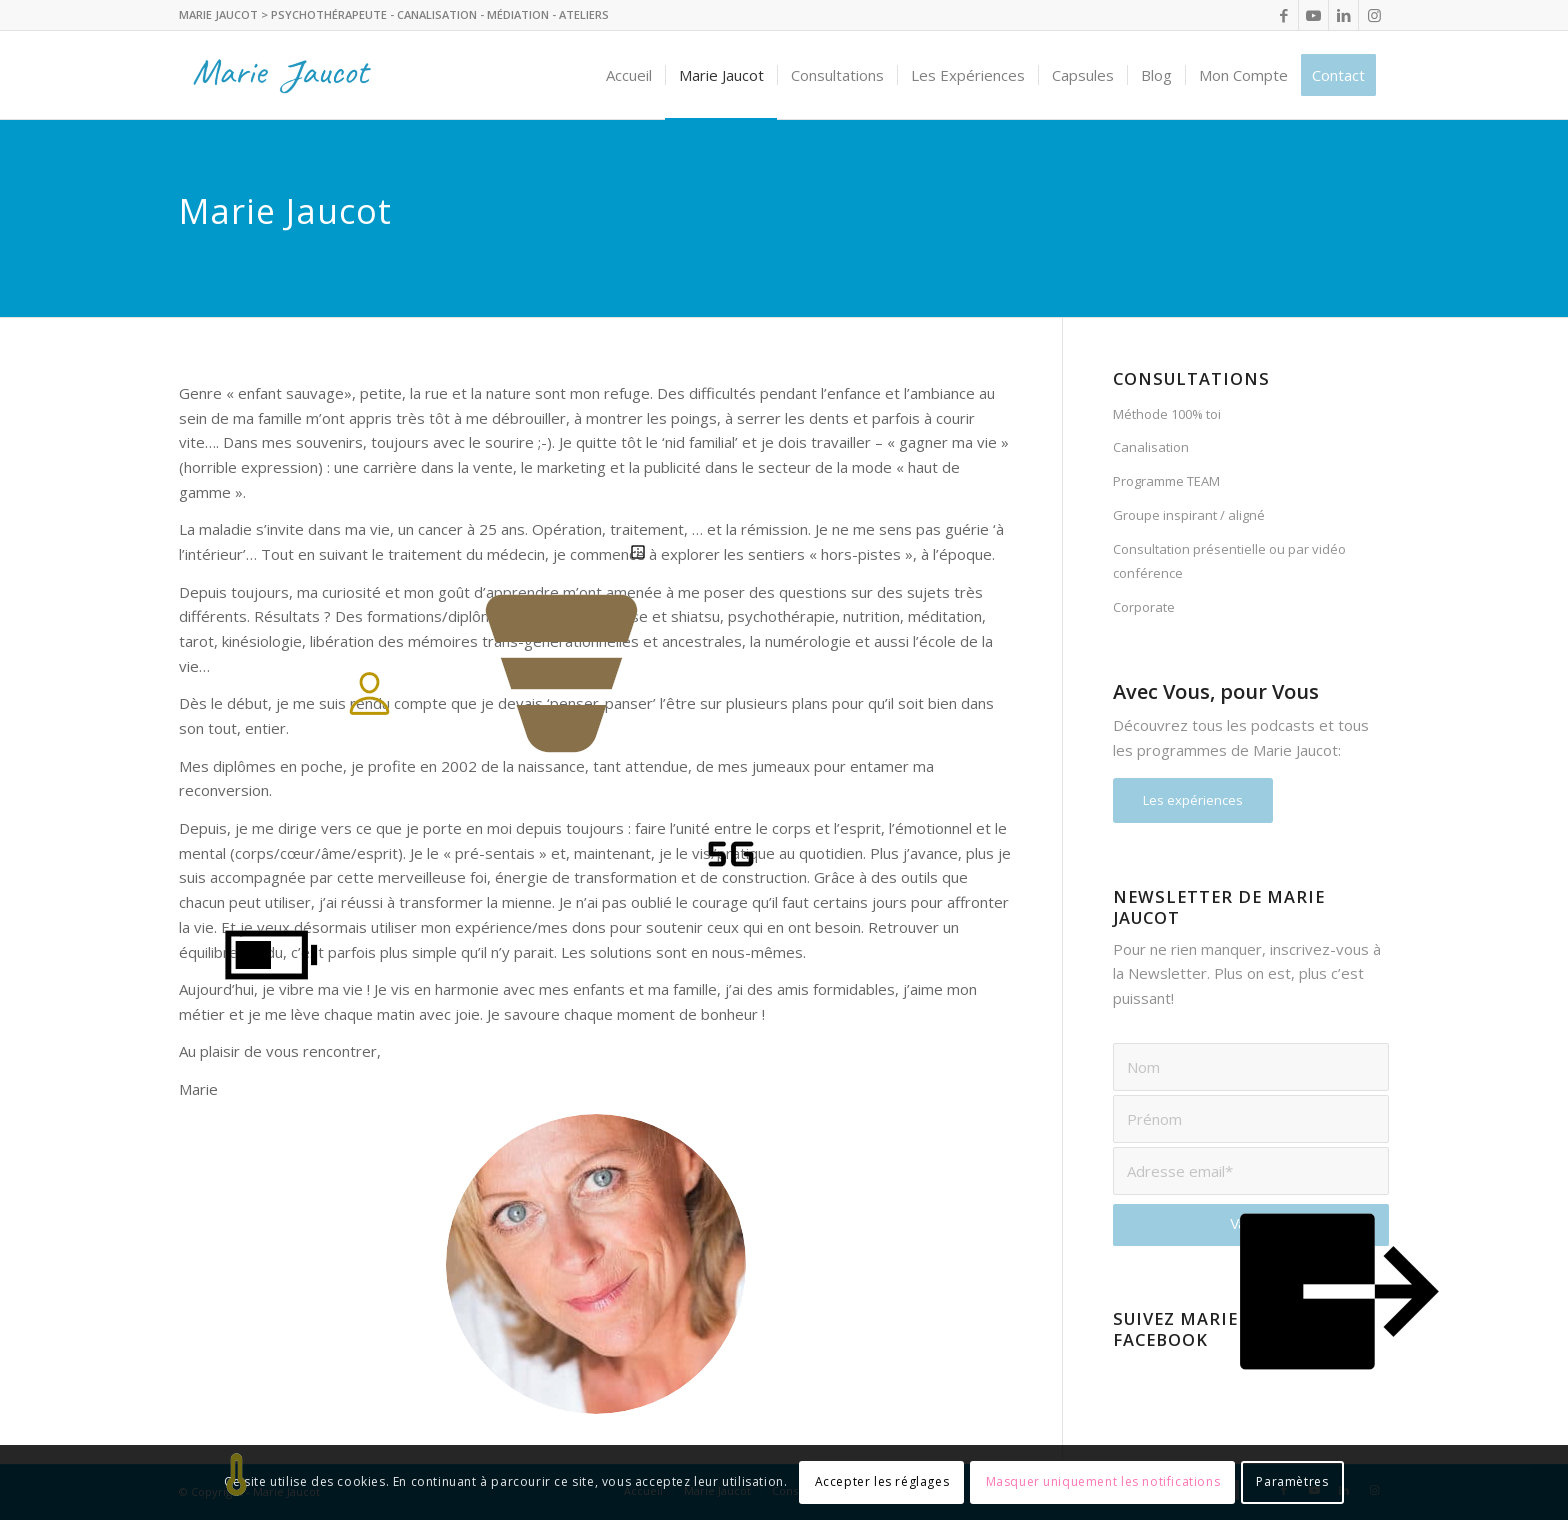 Image resolution: width=1568 pixels, height=1520 pixels. What do you see at coordinates (638, 552) in the screenshot?
I see `apply outer border to selected cells` at bounding box center [638, 552].